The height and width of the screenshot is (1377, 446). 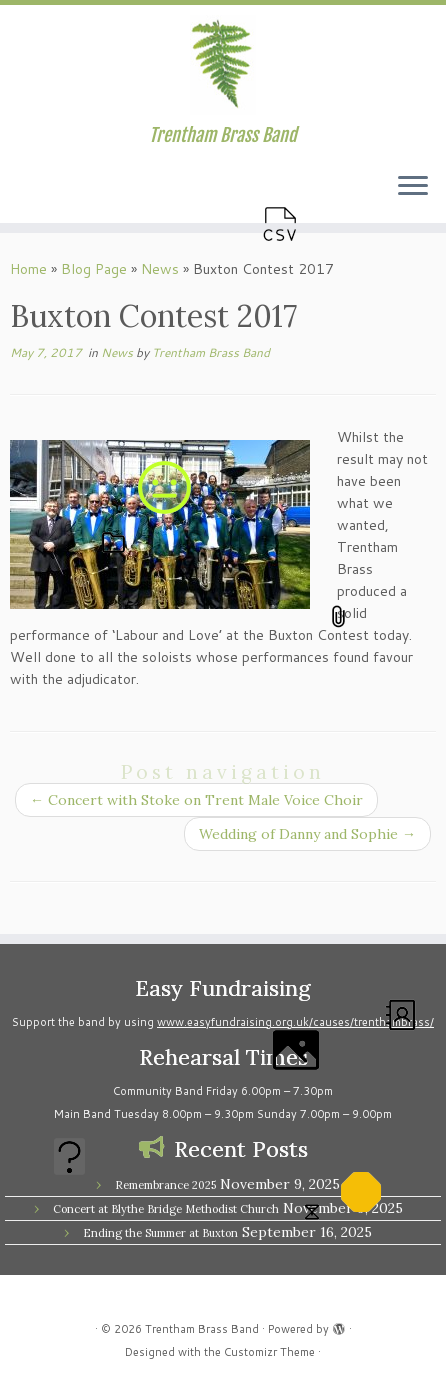 I want to click on access help or support information, so click(x=69, y=1156).